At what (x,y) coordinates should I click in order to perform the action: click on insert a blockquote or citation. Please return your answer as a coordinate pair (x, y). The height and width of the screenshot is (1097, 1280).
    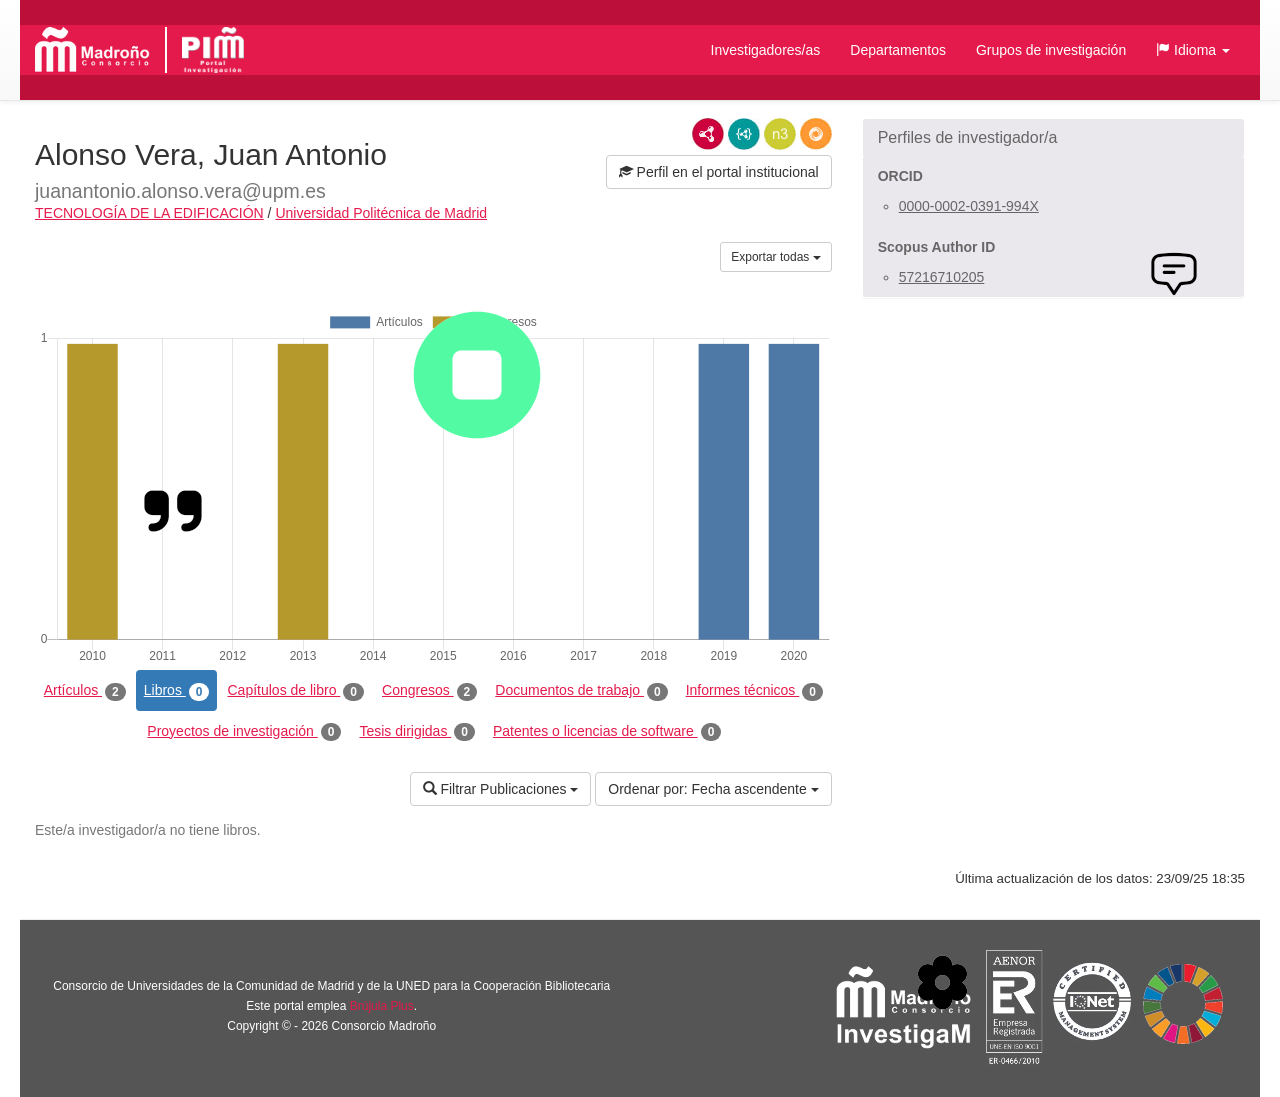
    Looking at the image, I should click on (173, 511).